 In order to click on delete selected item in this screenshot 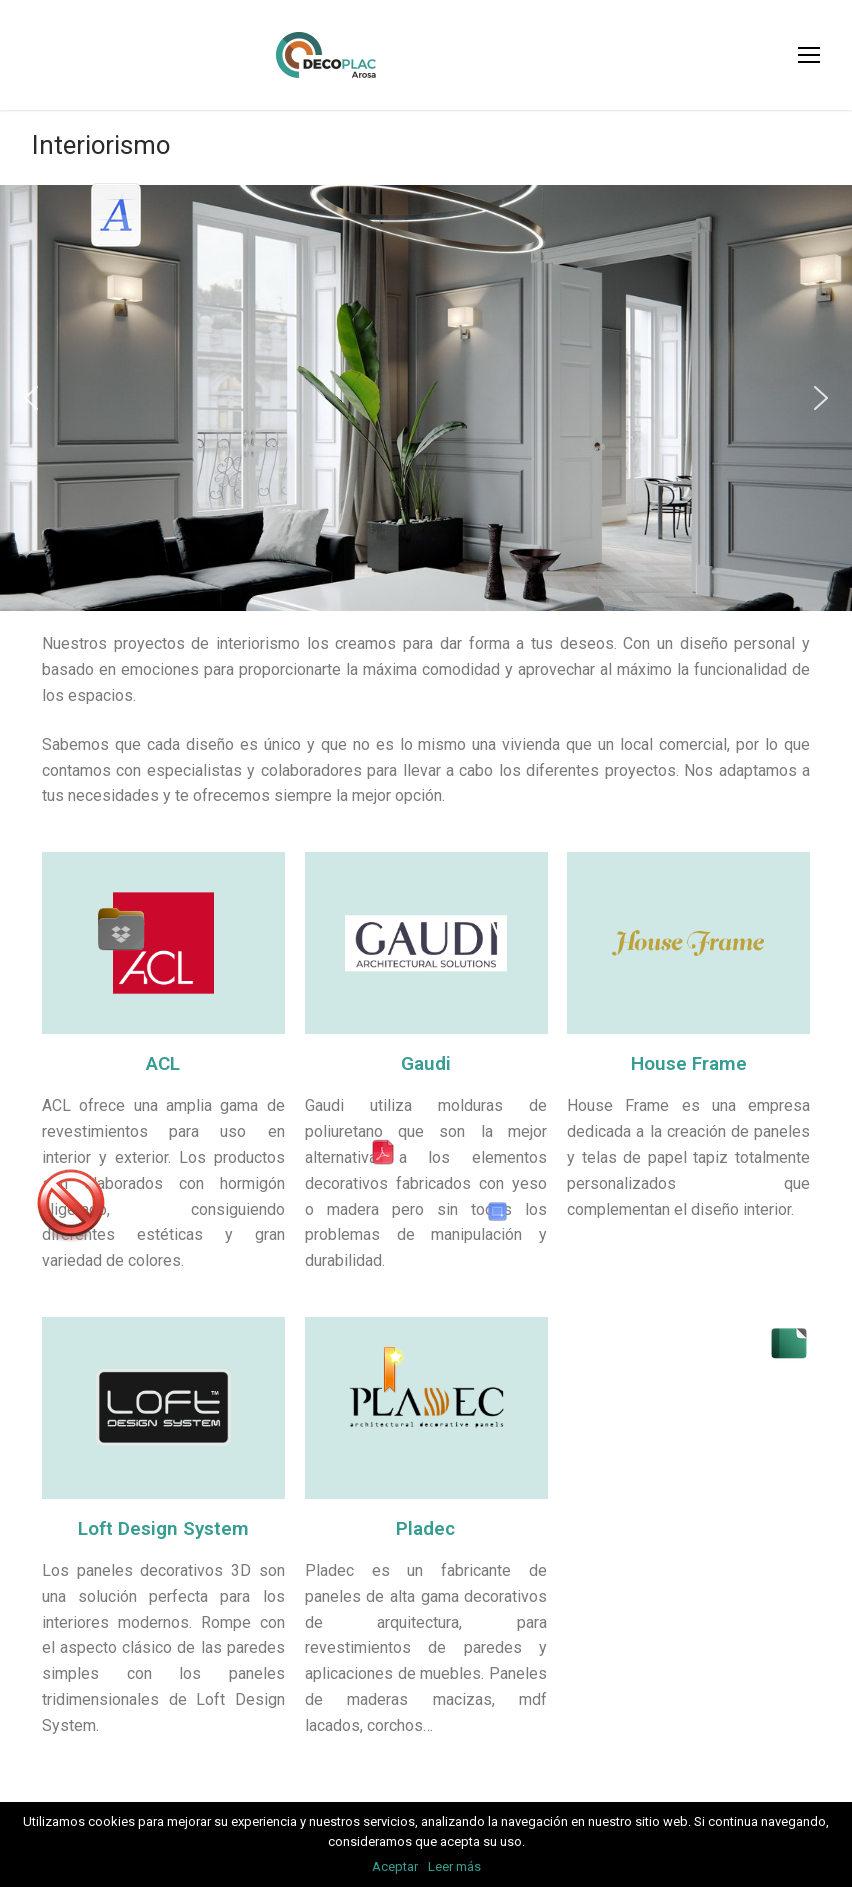, I will do `click(69, 1198)`.